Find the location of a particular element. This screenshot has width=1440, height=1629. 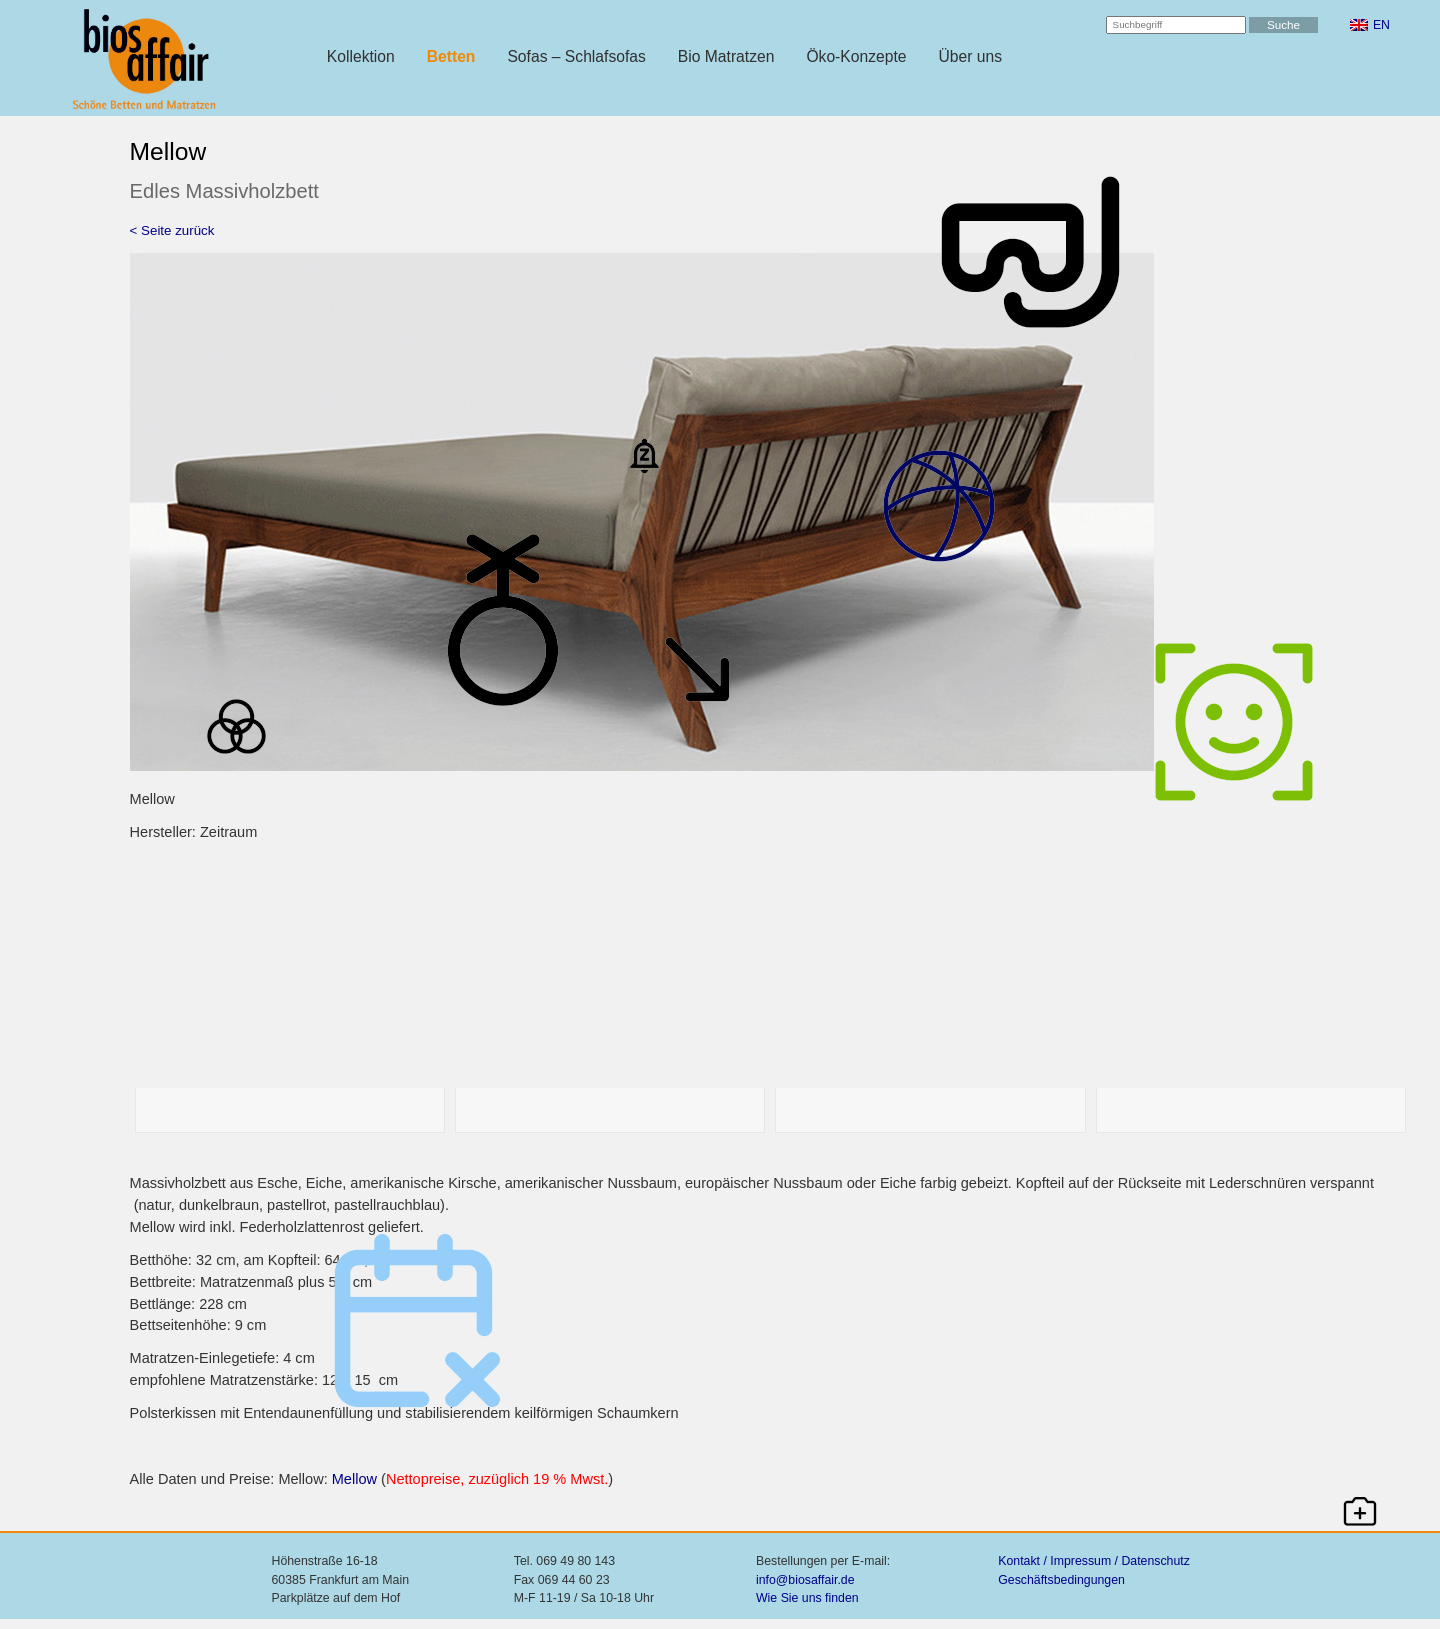

cancel or delete a scheduled event is located at coordinates (413, 1320).